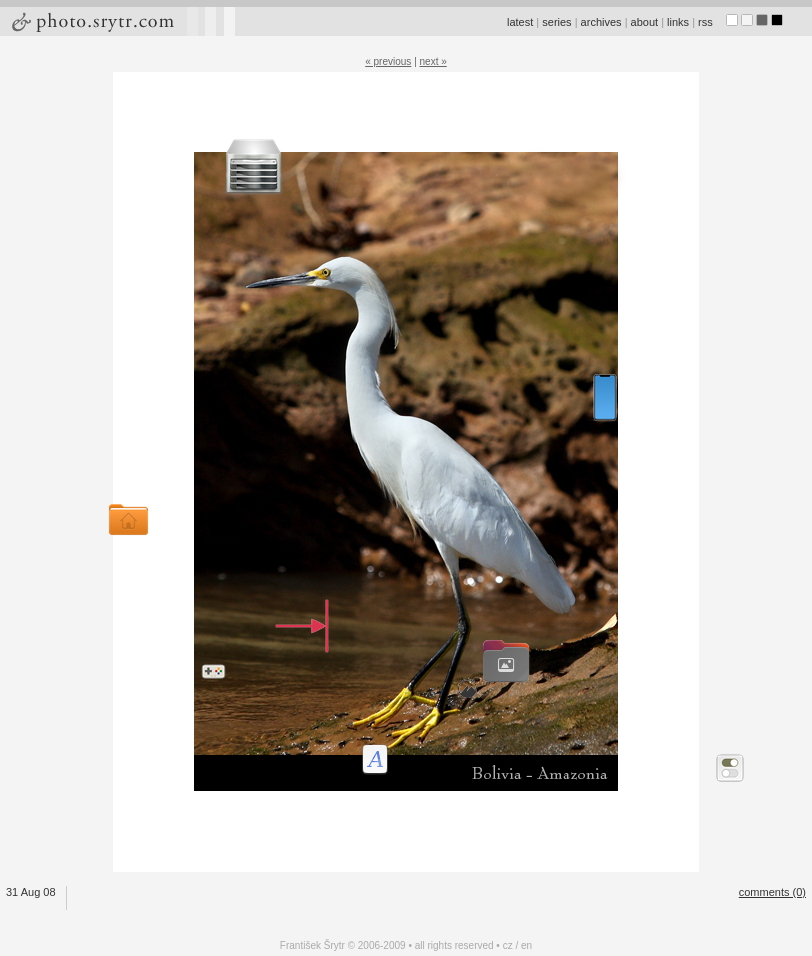 The image size is (812, 956). I want to click on open gnome tweaks settings, so click(730, 768).